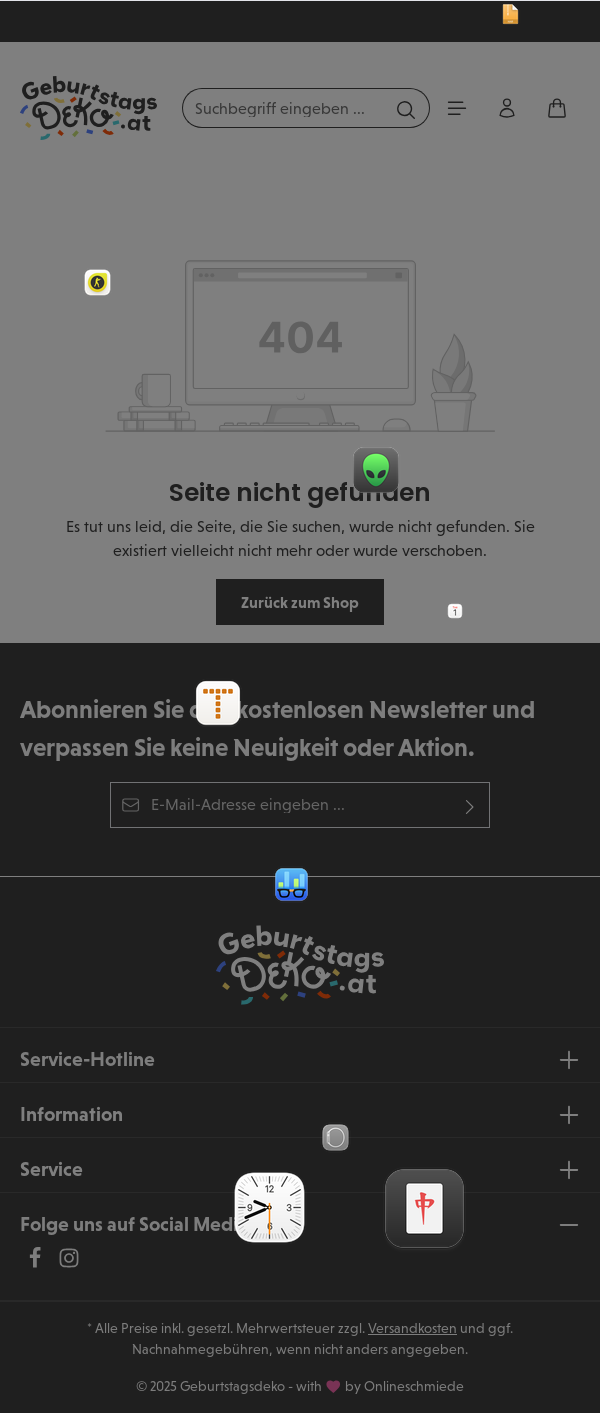  Describe the element at coordinates (97, 282) in the screenshot. I see `launch counter-strike: condition zero` at that location.